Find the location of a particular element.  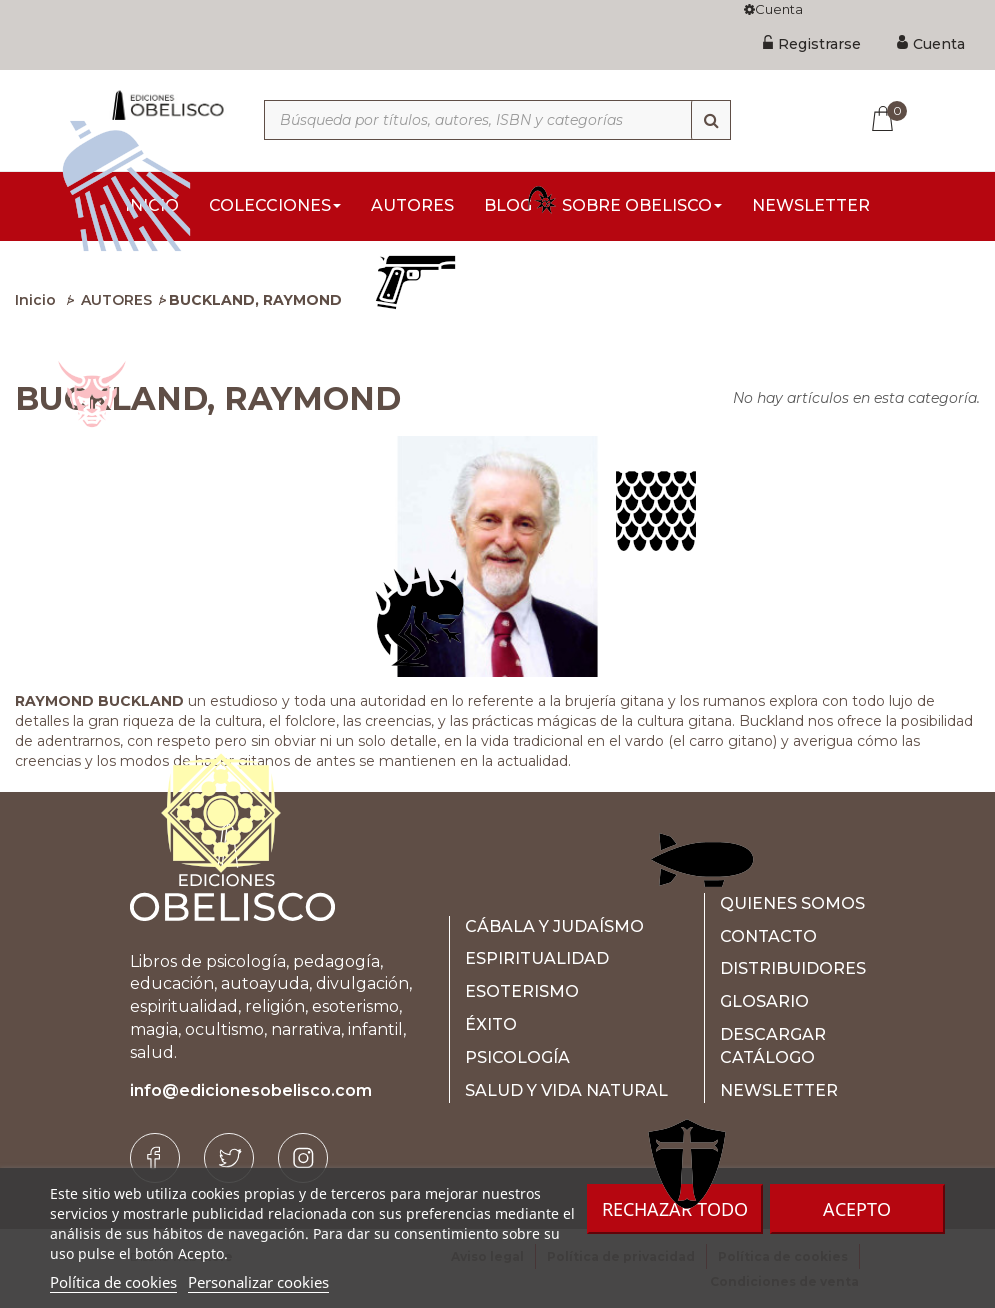

indicates fish or aquatic creature in a game inventory is located at coordinates (656, 511).